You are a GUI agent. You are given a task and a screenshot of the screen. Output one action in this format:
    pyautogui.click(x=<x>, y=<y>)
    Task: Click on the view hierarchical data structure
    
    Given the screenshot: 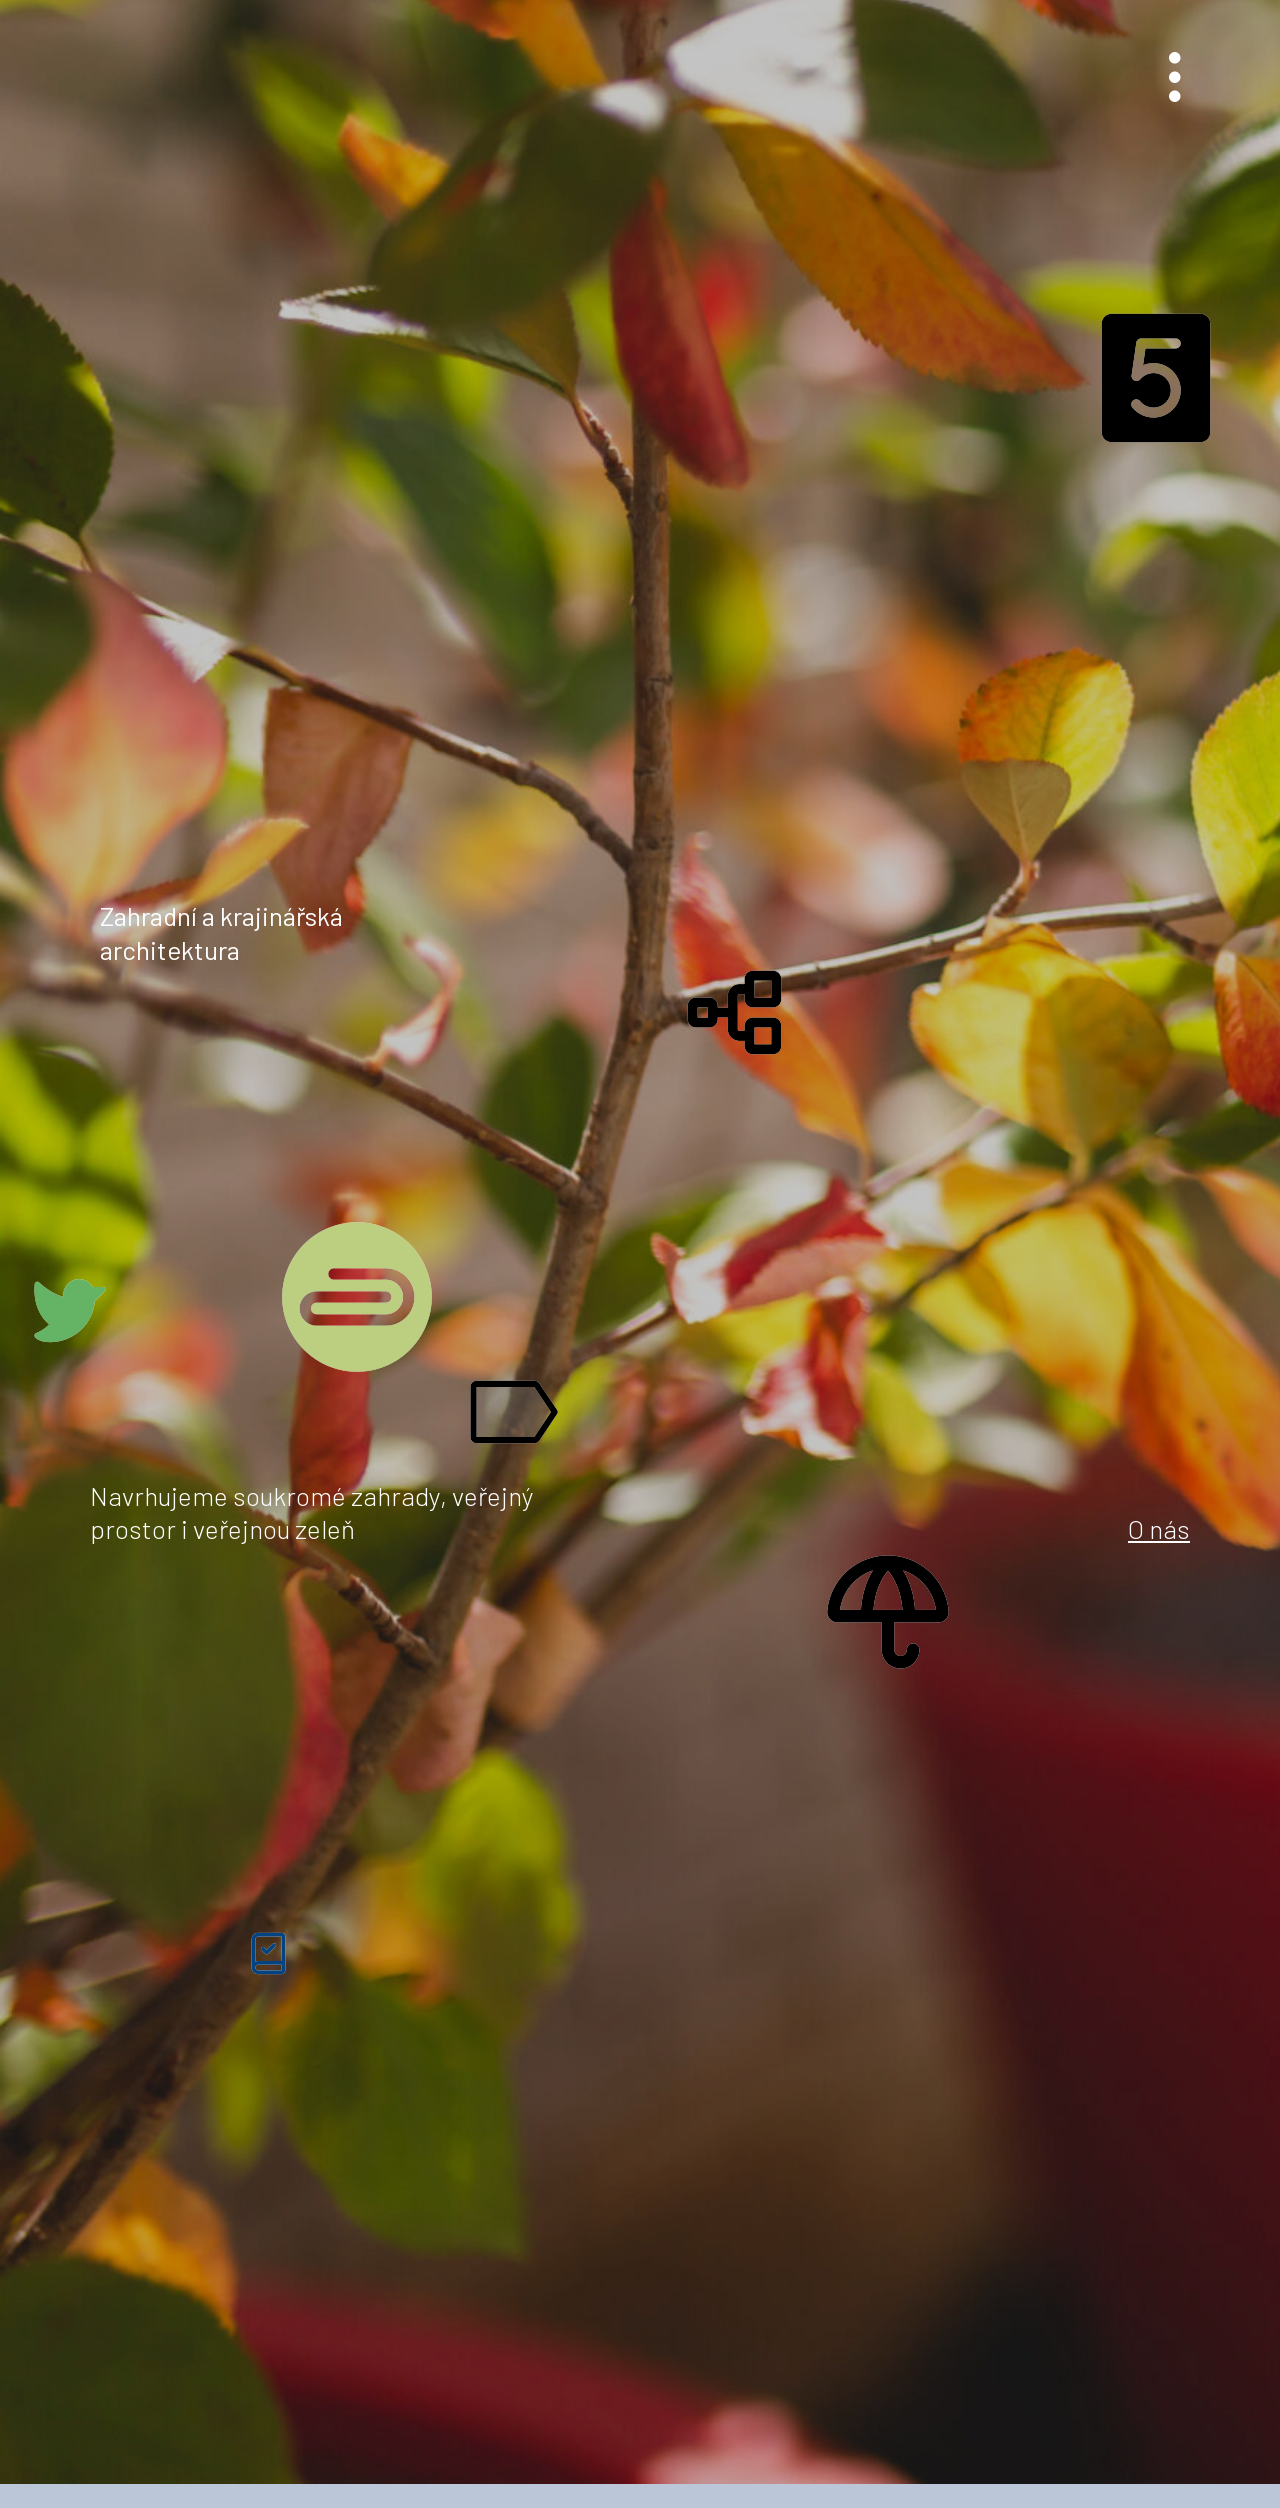 What is the action you would take?
    pyautogui.click(x=739, y=1012)
    